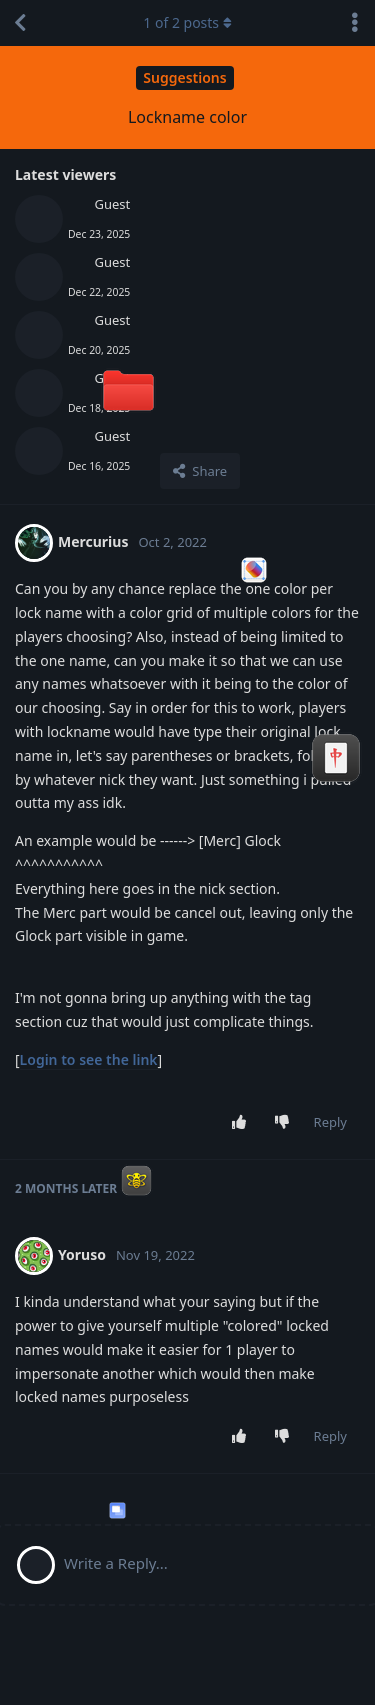  Describe the element at coordinates (117, 1510) in the screenshot. I see `manage startup applications and session settings` at that location.